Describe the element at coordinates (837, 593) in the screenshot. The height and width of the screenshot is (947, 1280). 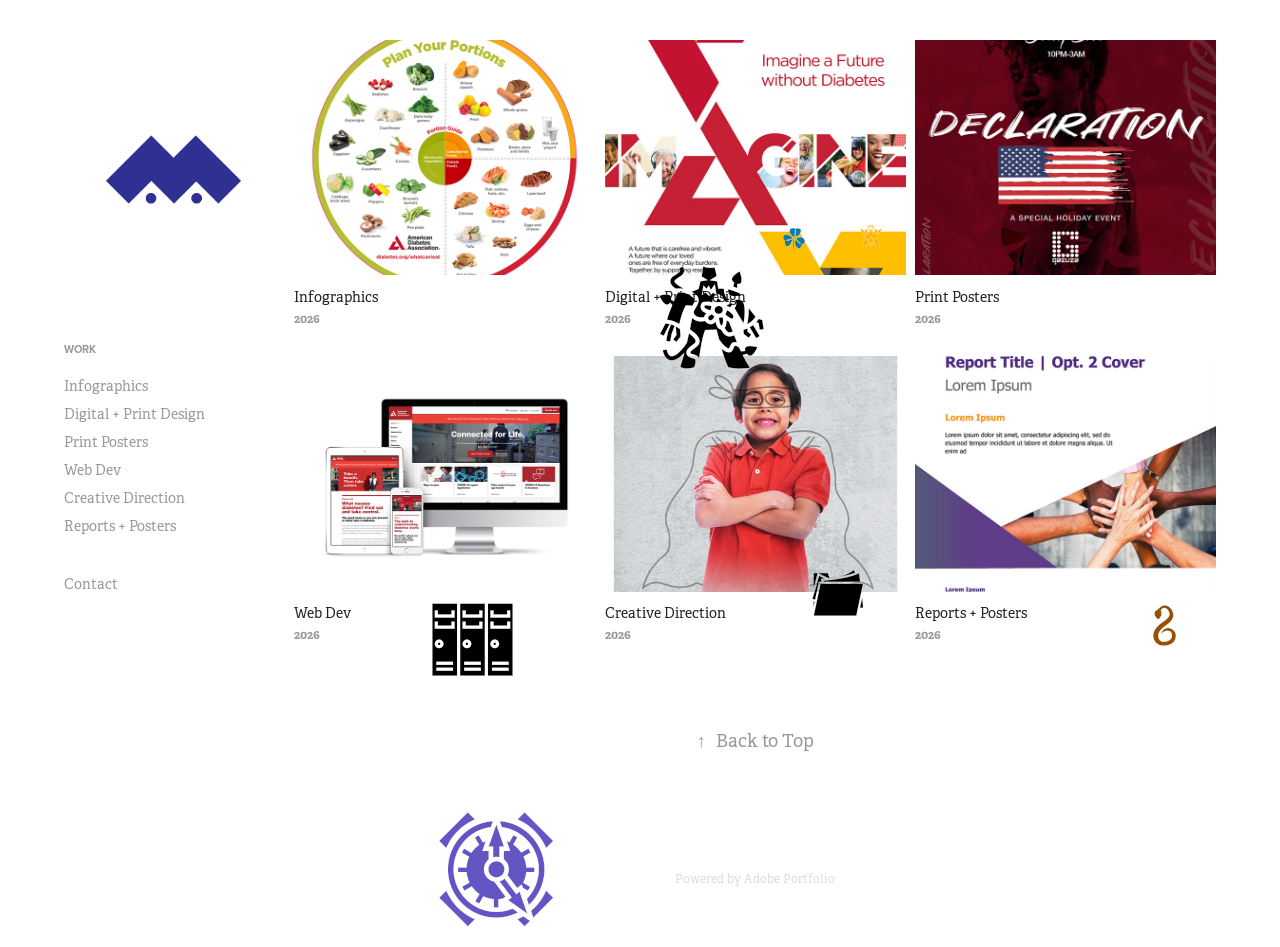
I see `folder containing multiple files or documents` at that location.